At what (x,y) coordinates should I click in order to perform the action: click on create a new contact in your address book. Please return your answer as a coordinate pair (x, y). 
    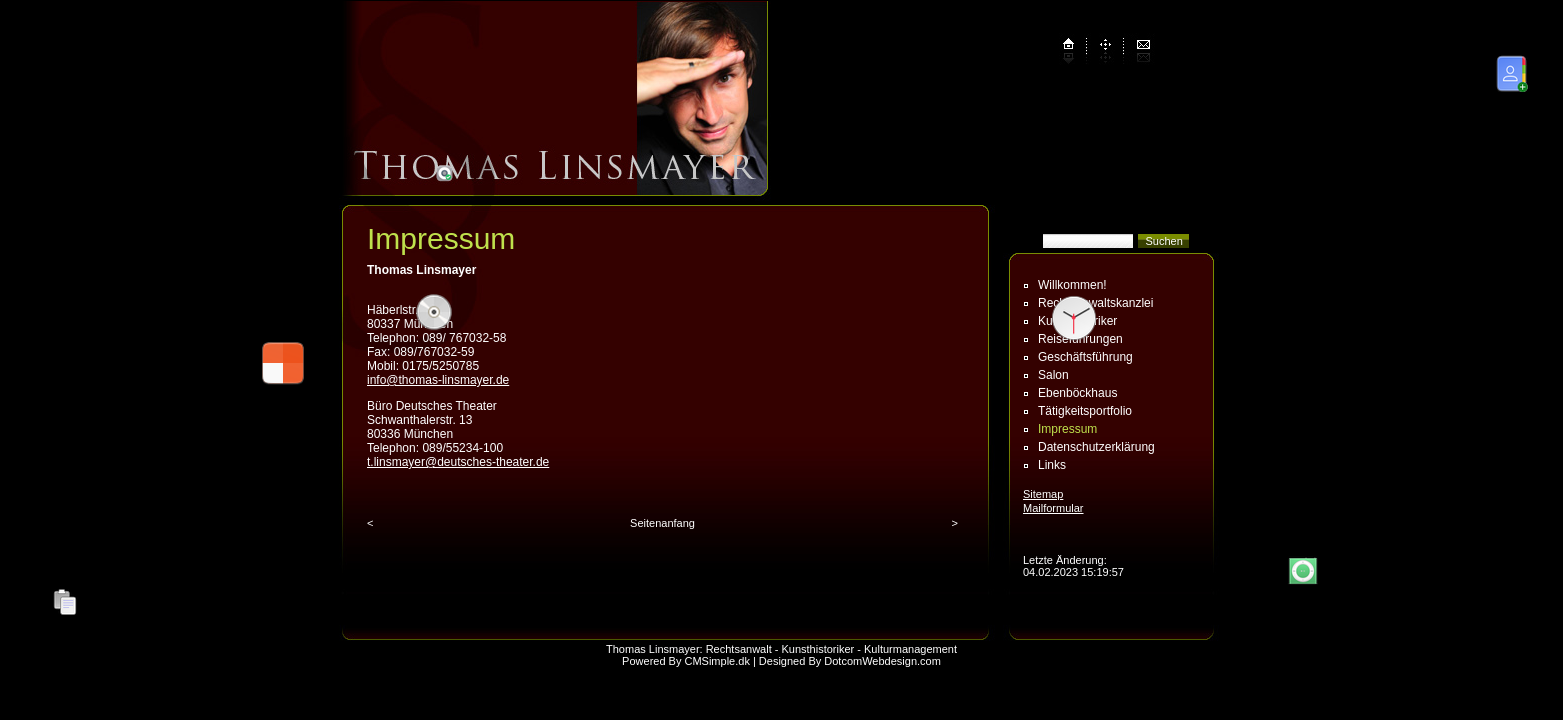
    Looking at the image, I should click on (1511, 73).